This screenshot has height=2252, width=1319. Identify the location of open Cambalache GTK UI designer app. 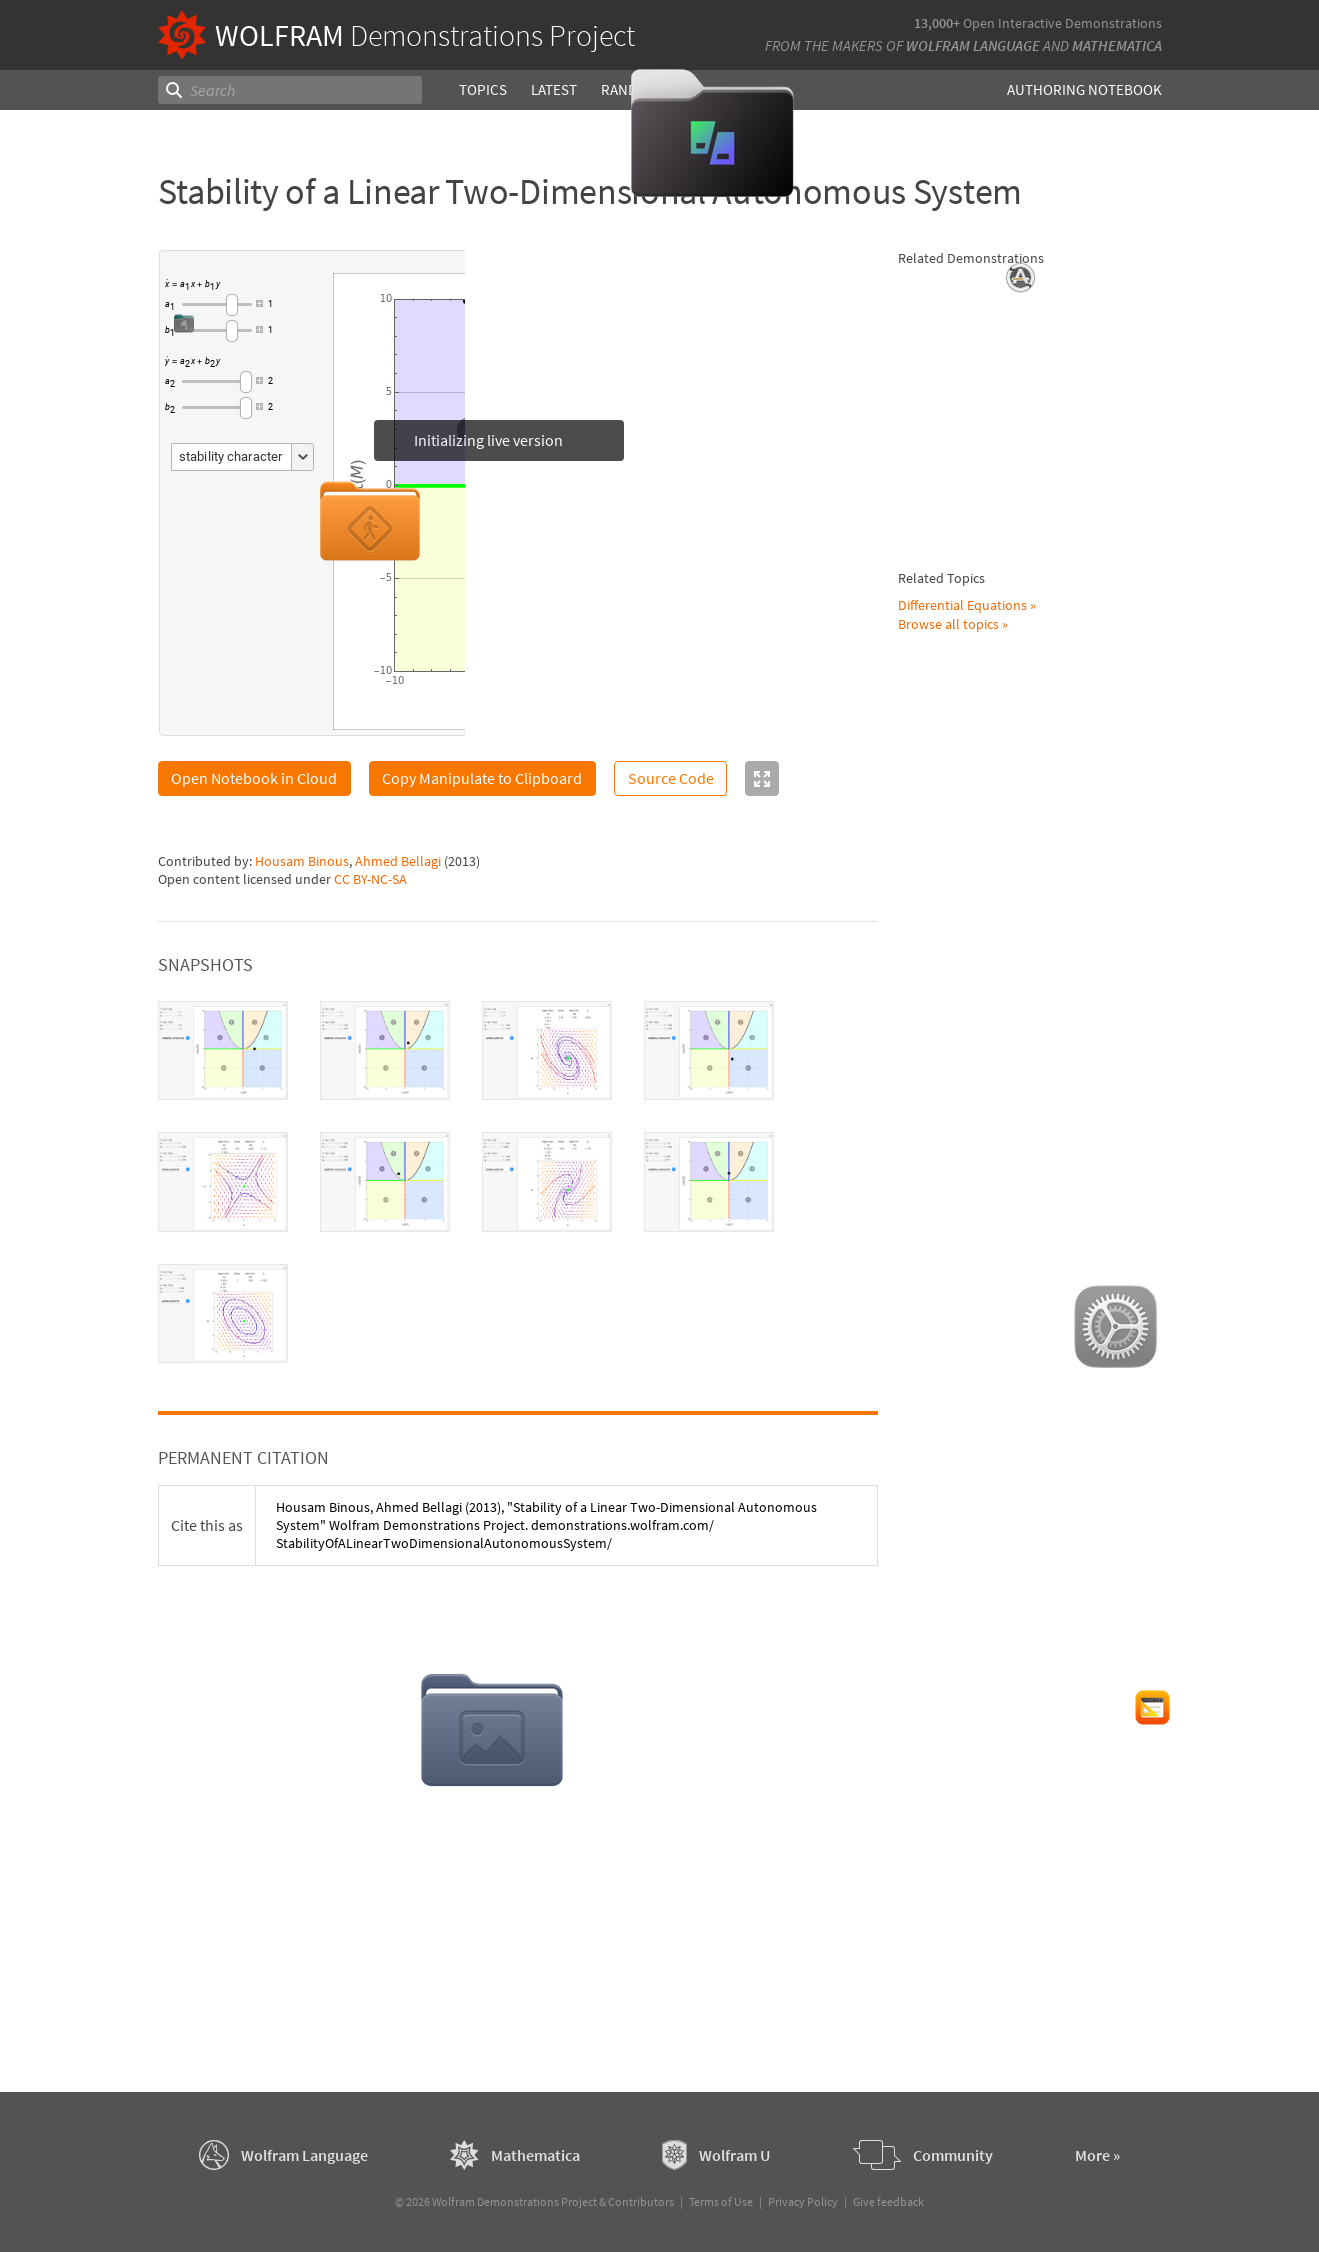
(1152, 1707).